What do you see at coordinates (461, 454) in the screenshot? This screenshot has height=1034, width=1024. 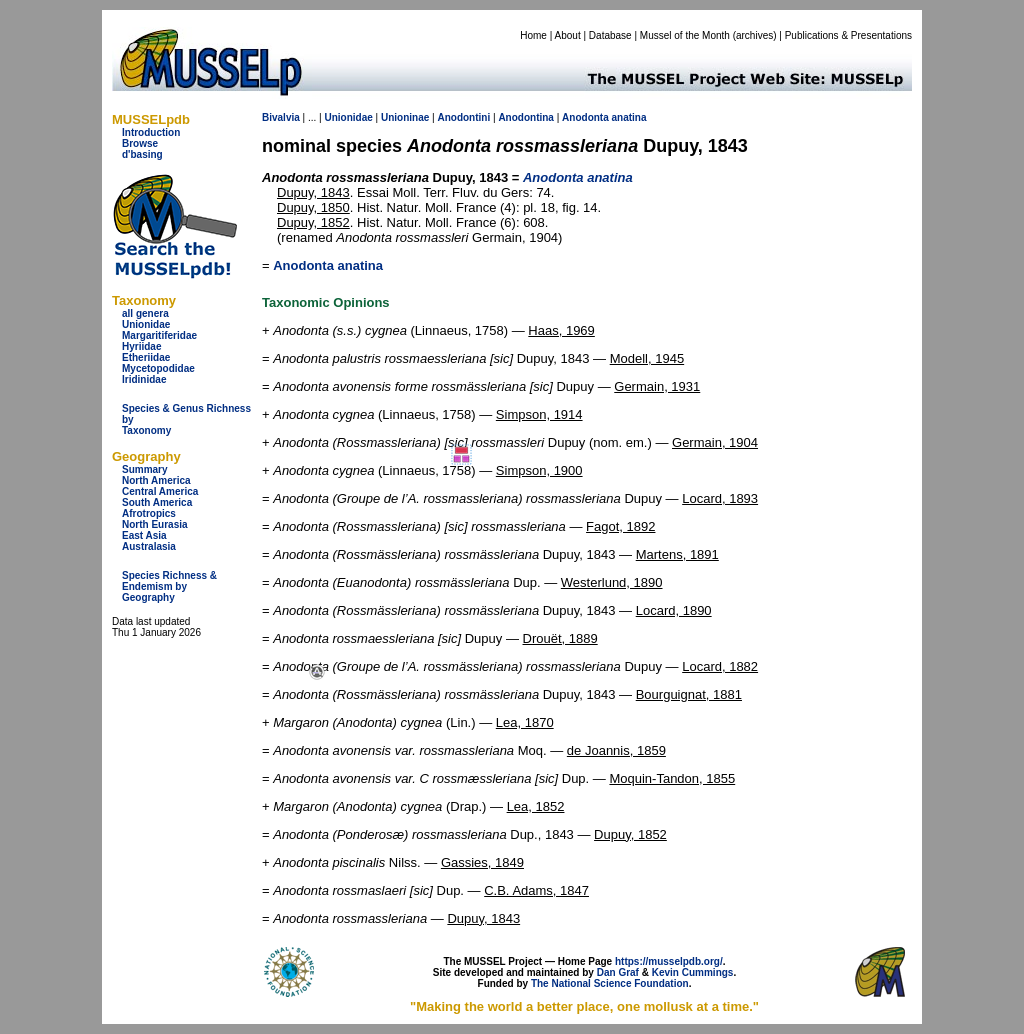 I see `select all items in the current view` at bounding box center [461, 454].